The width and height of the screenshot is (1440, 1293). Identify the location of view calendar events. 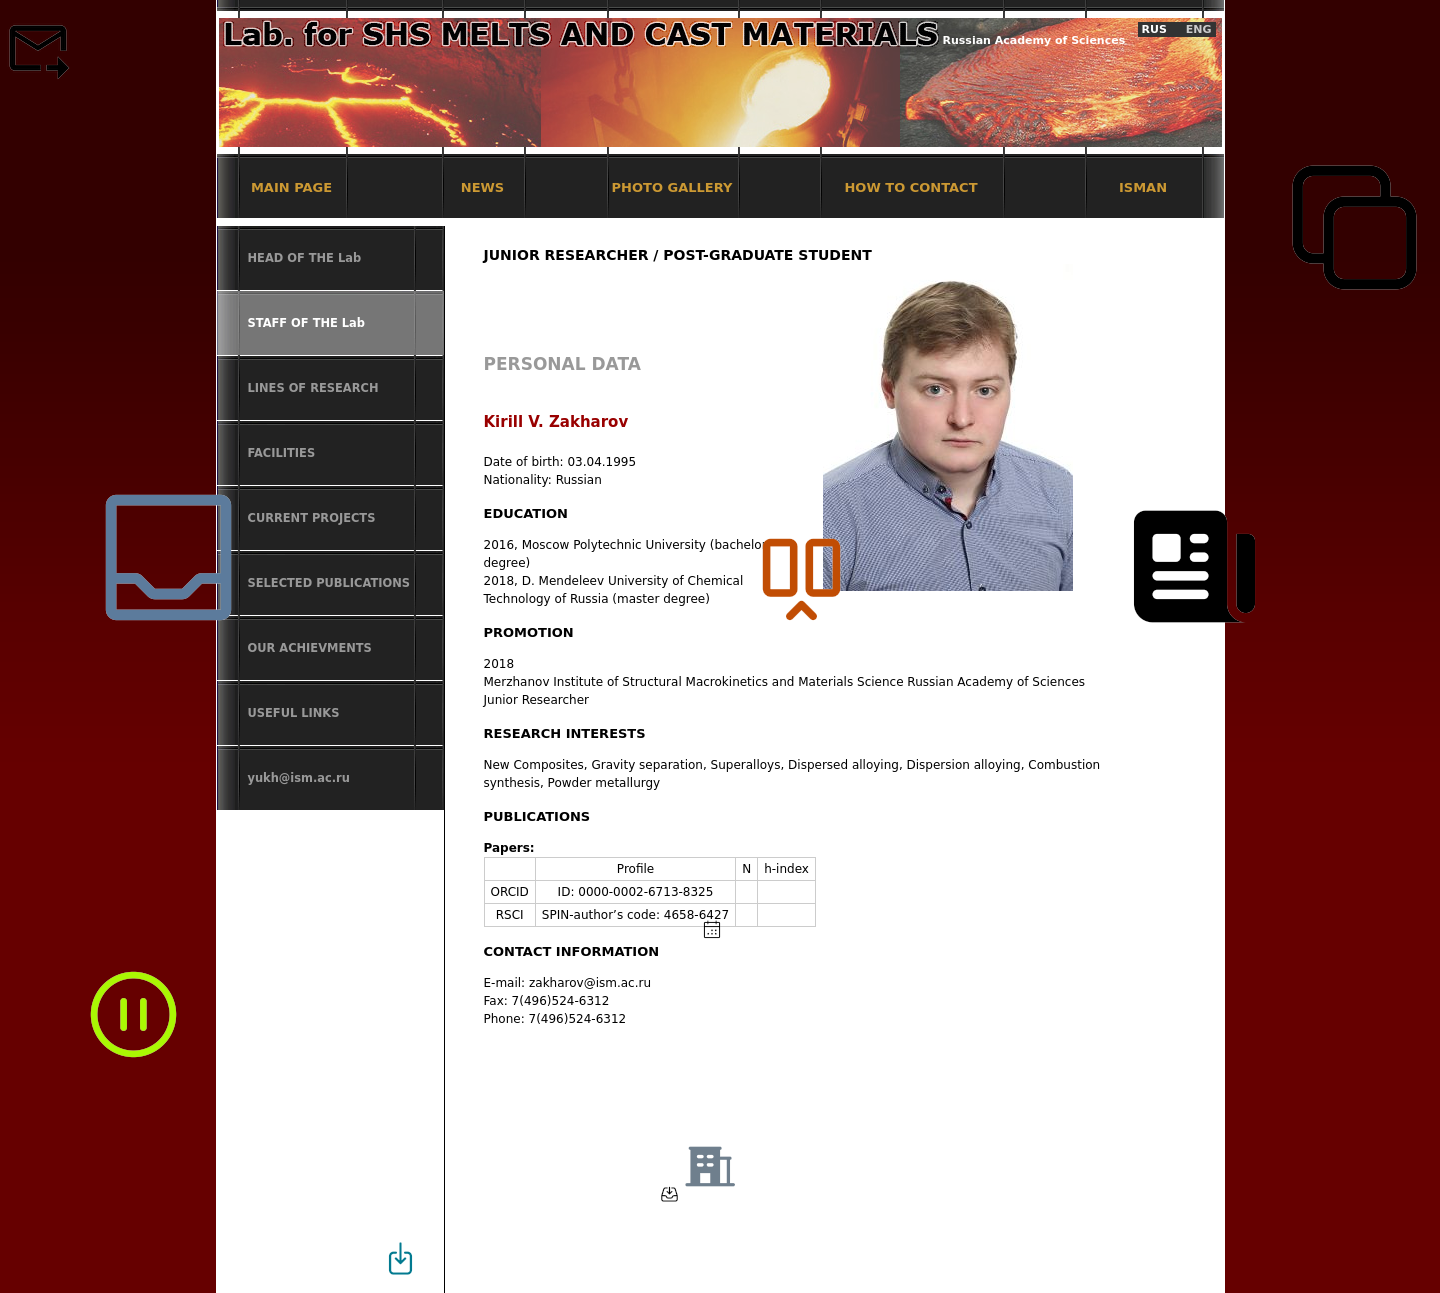
(712, 930).